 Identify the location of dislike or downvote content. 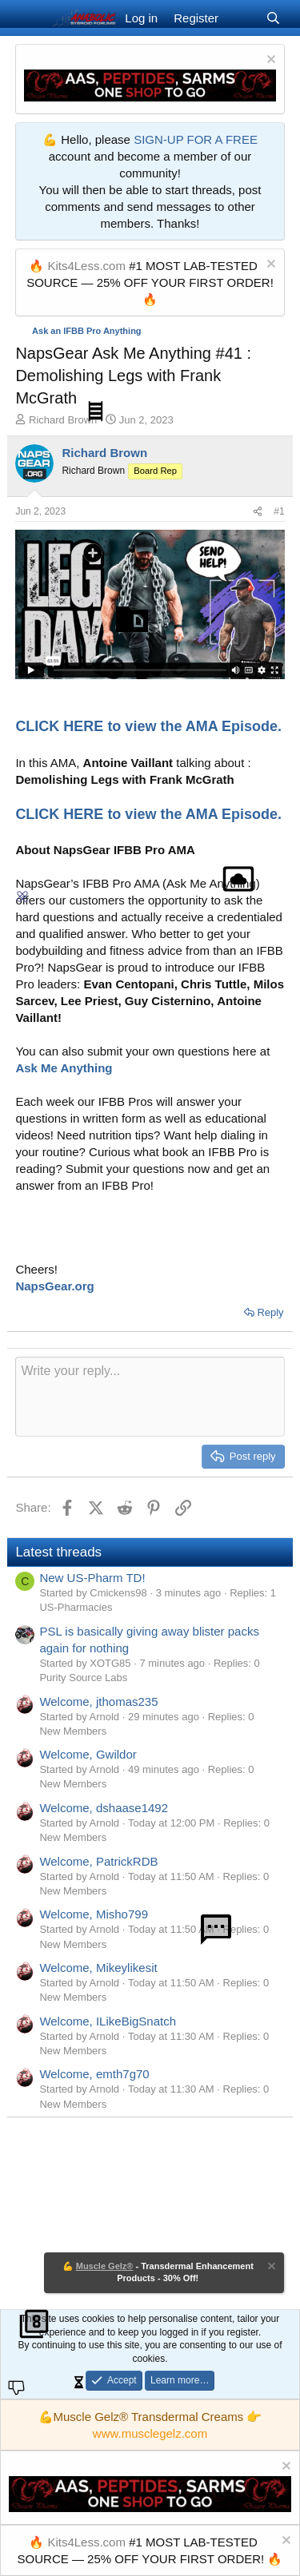
(16, 2387).